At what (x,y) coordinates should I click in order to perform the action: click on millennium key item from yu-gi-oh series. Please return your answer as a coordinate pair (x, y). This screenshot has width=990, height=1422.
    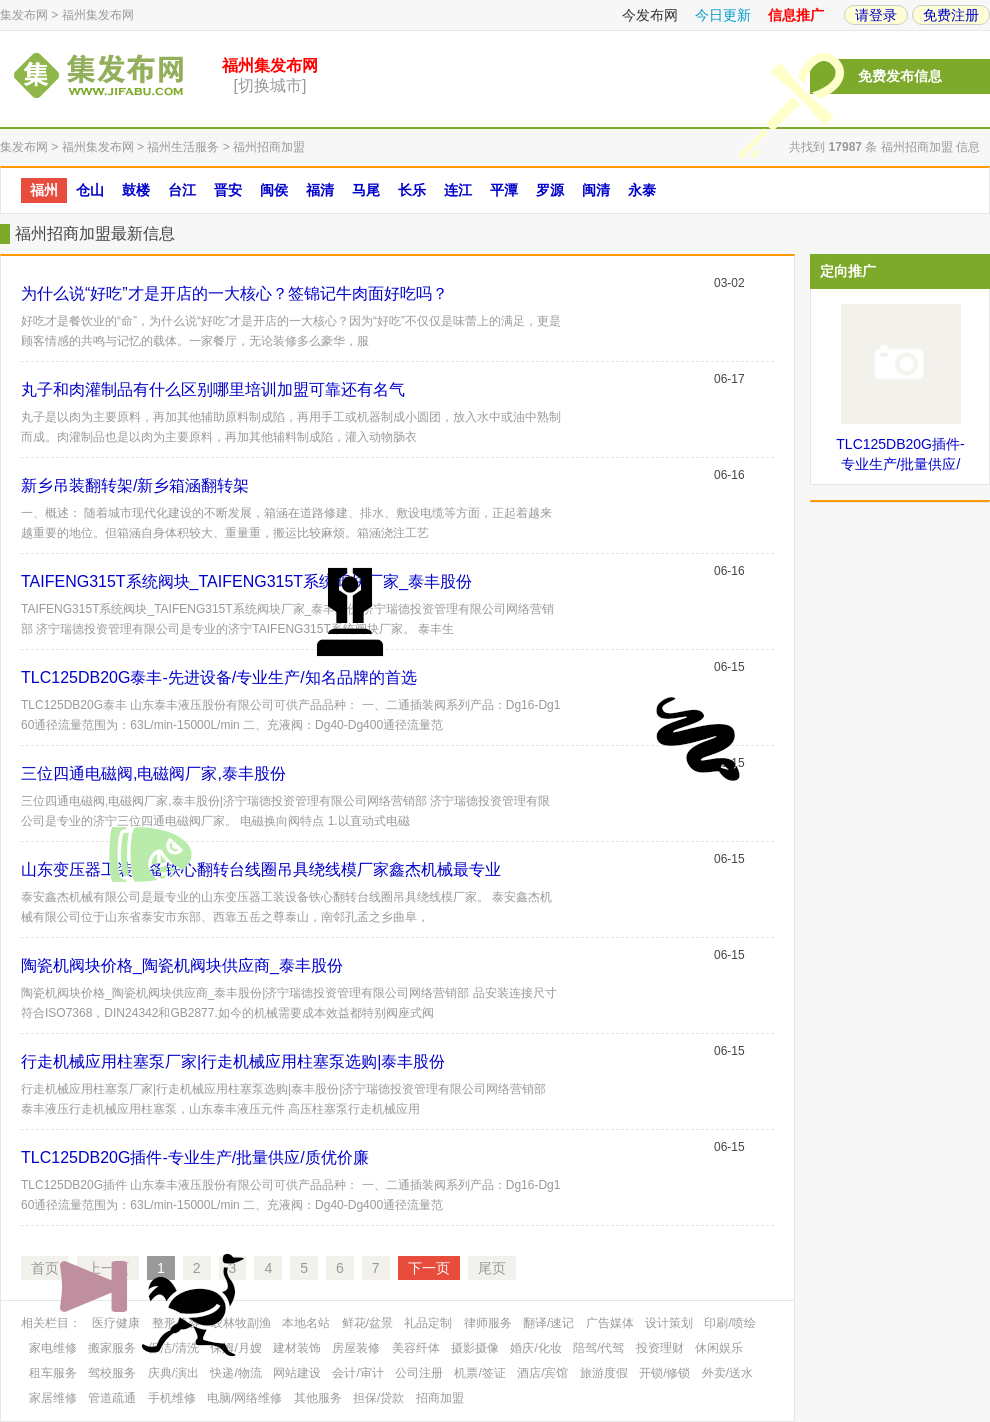
    Looking at the image, I should click on (791, 106).